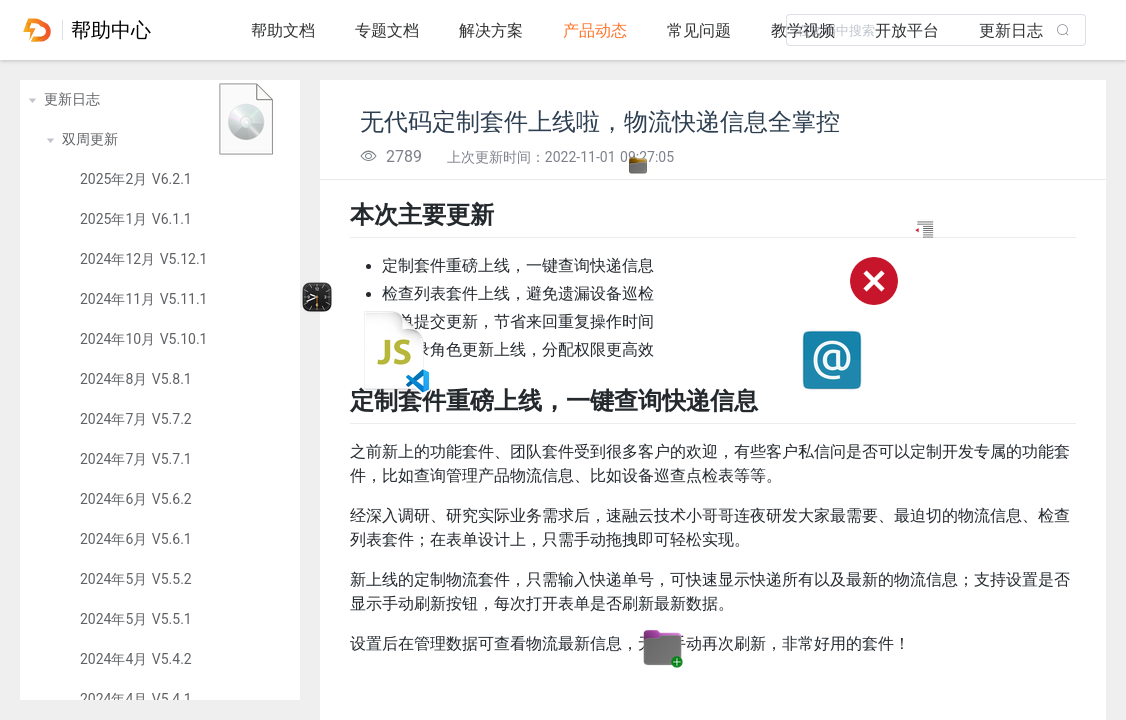 The image size is (1126, 720). What do you see at coordinates (638, 165) in the screenshot?
I see `drop files here to move them into this folder` at bounding box center [638, 165].